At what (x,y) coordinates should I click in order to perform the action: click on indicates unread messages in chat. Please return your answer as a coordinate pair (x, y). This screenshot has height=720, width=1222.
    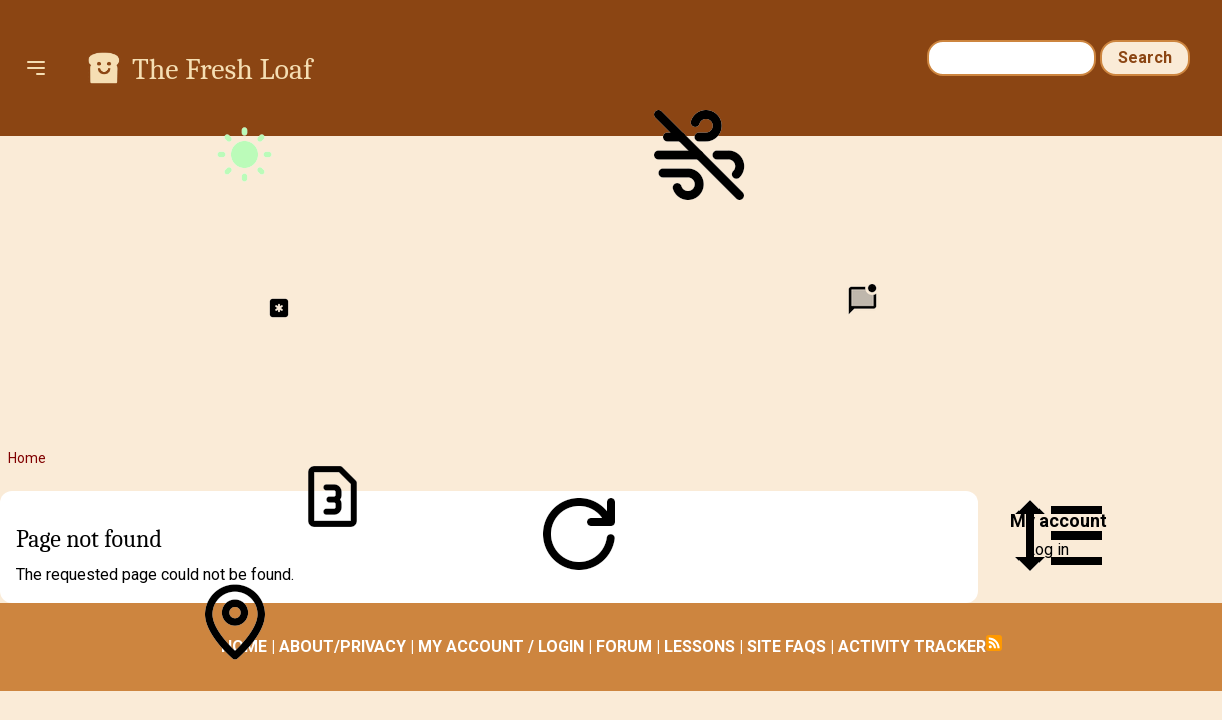
    Looking at the image, I should click on (862, 300).